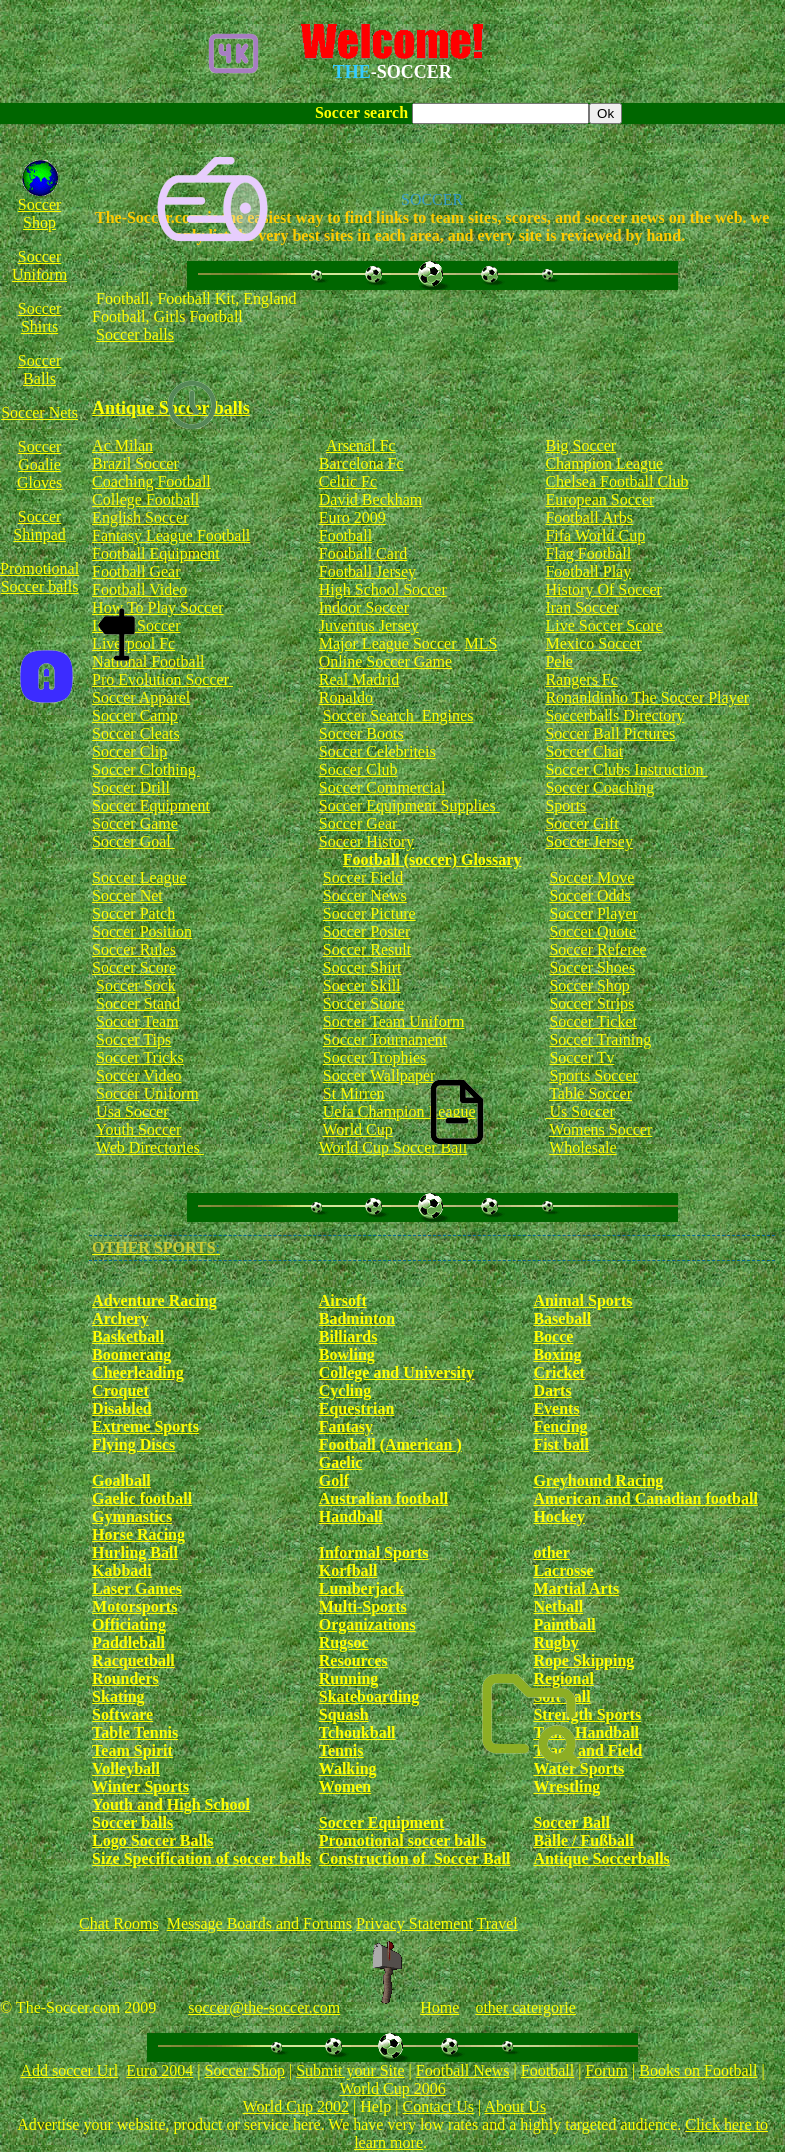  I want to click on search within a folder, so click(529, 1716).